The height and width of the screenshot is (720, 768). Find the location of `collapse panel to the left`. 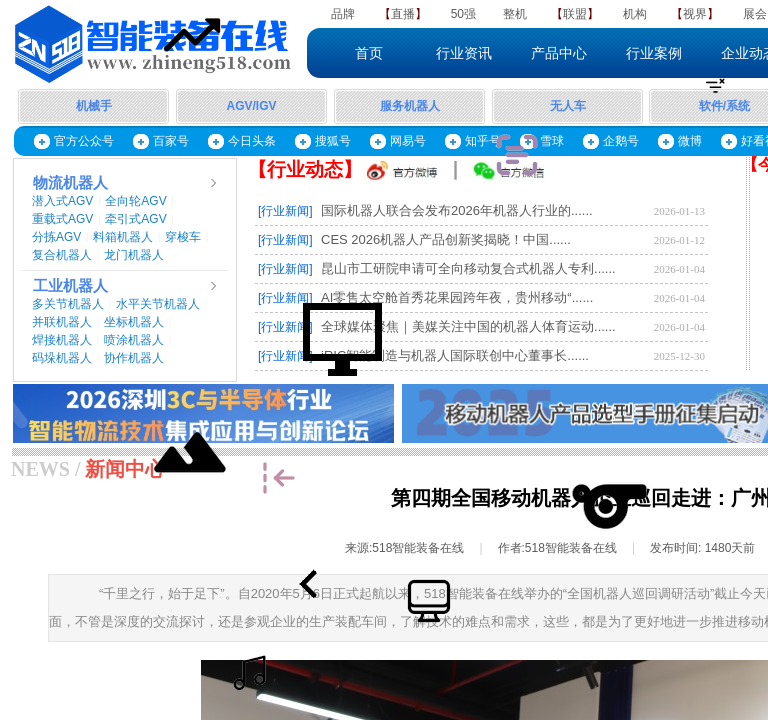

collapse panel to the left is located at coordinates (279, 478).